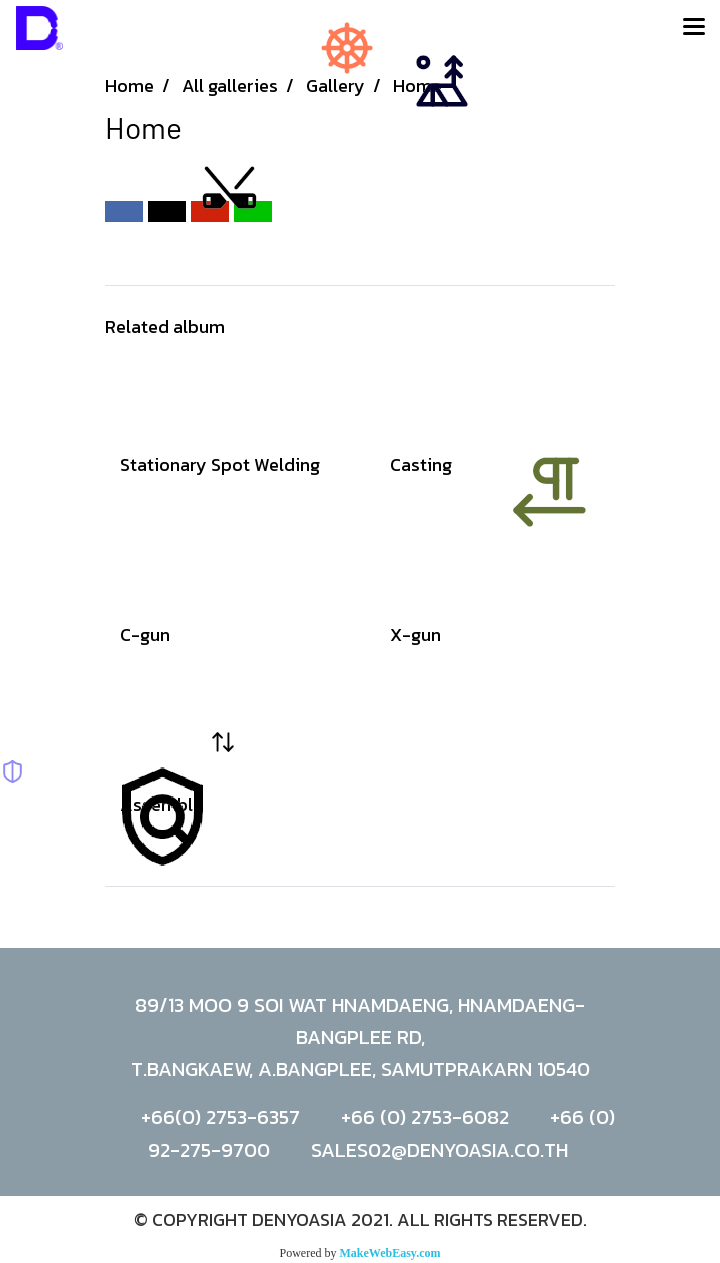 Image resolution: width=720 pixels, height=1263 pixels. Describe the element at coordinates (12, 771) in the screenshot. I see `partial security or protection enabled` at that location.